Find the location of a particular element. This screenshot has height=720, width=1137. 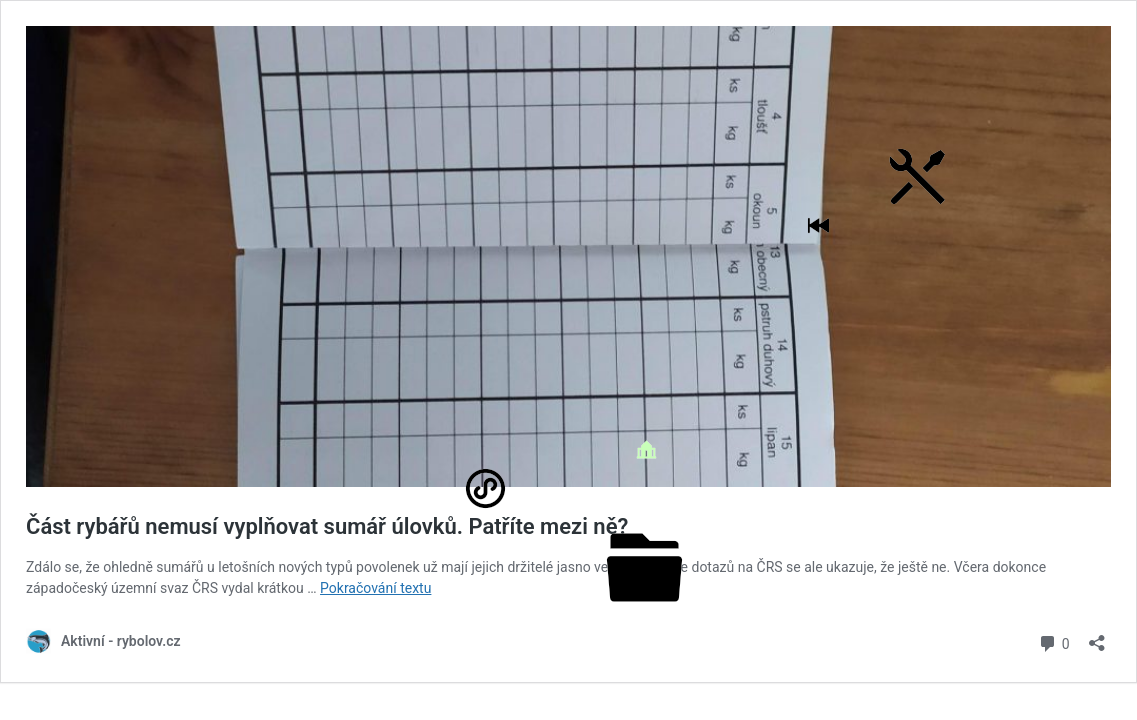

access settings and configuration options is located at coordinates (918, 177).